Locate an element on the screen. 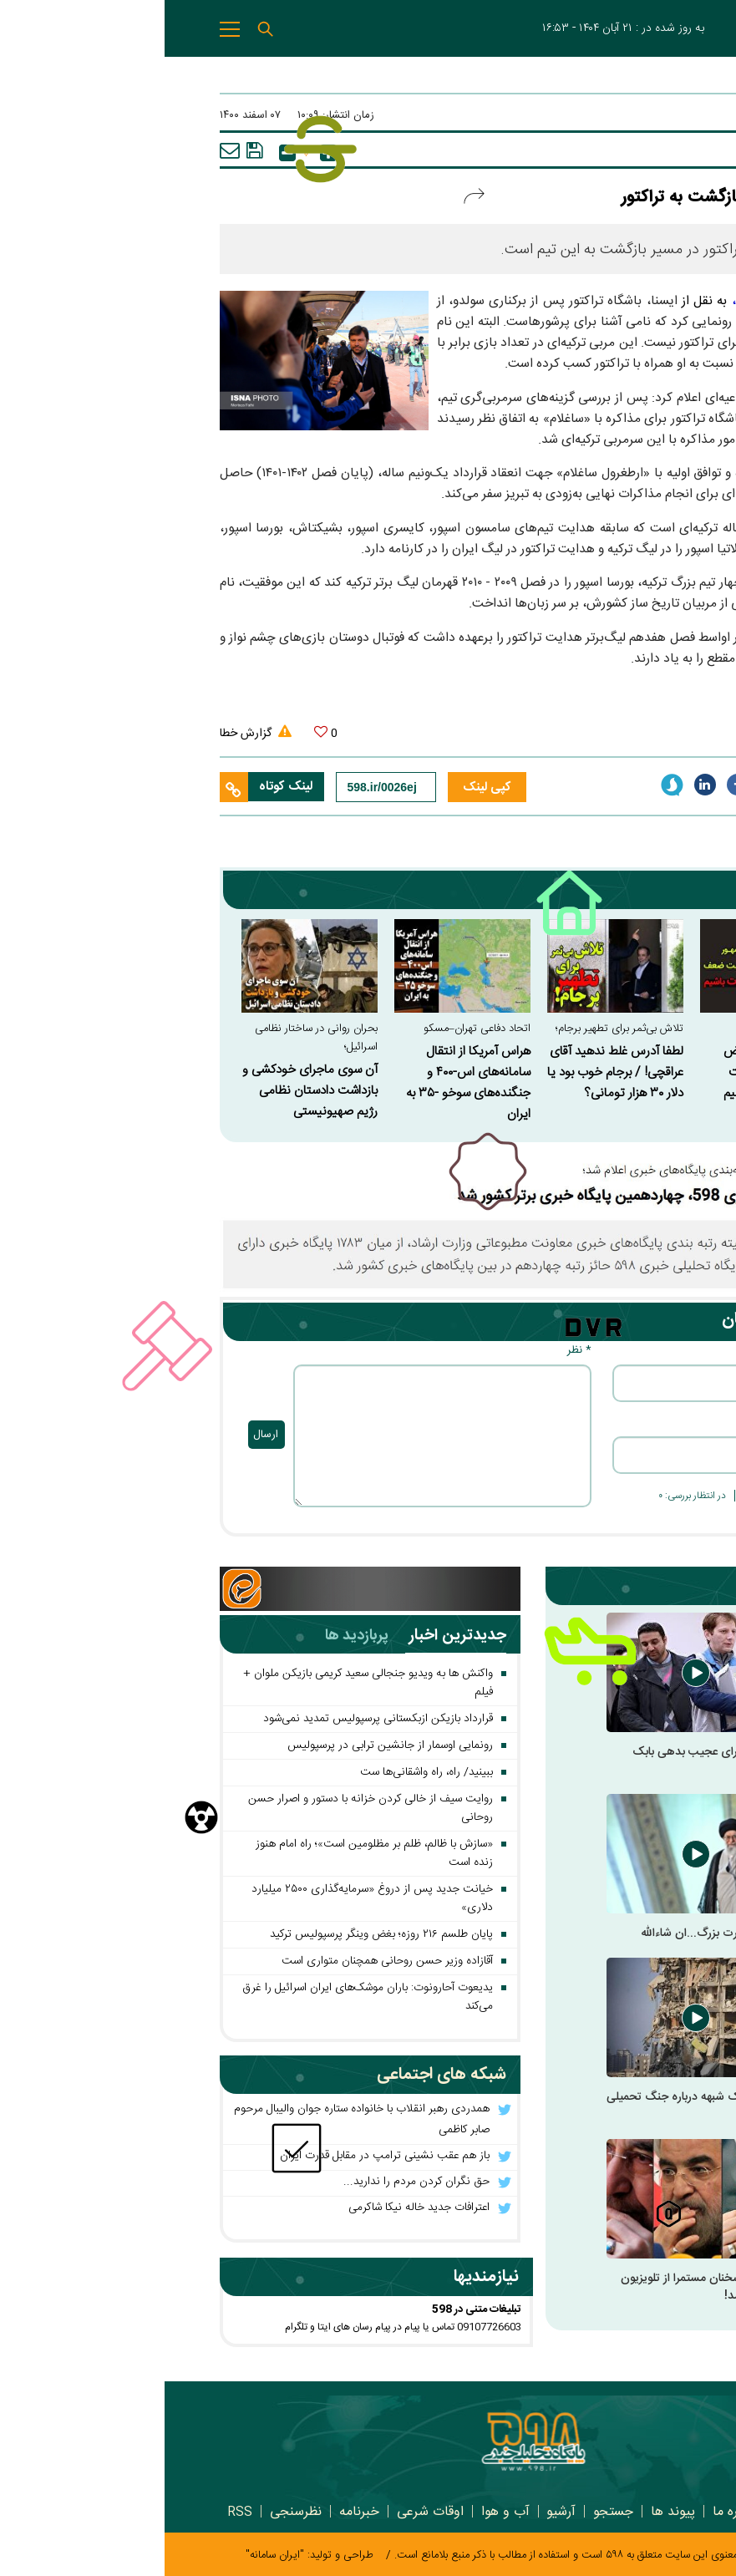 Image resolution: width=736 pixels, height=2576 pixels. apply strikethrough formatting to selected text is located at coordinates (320, 149).